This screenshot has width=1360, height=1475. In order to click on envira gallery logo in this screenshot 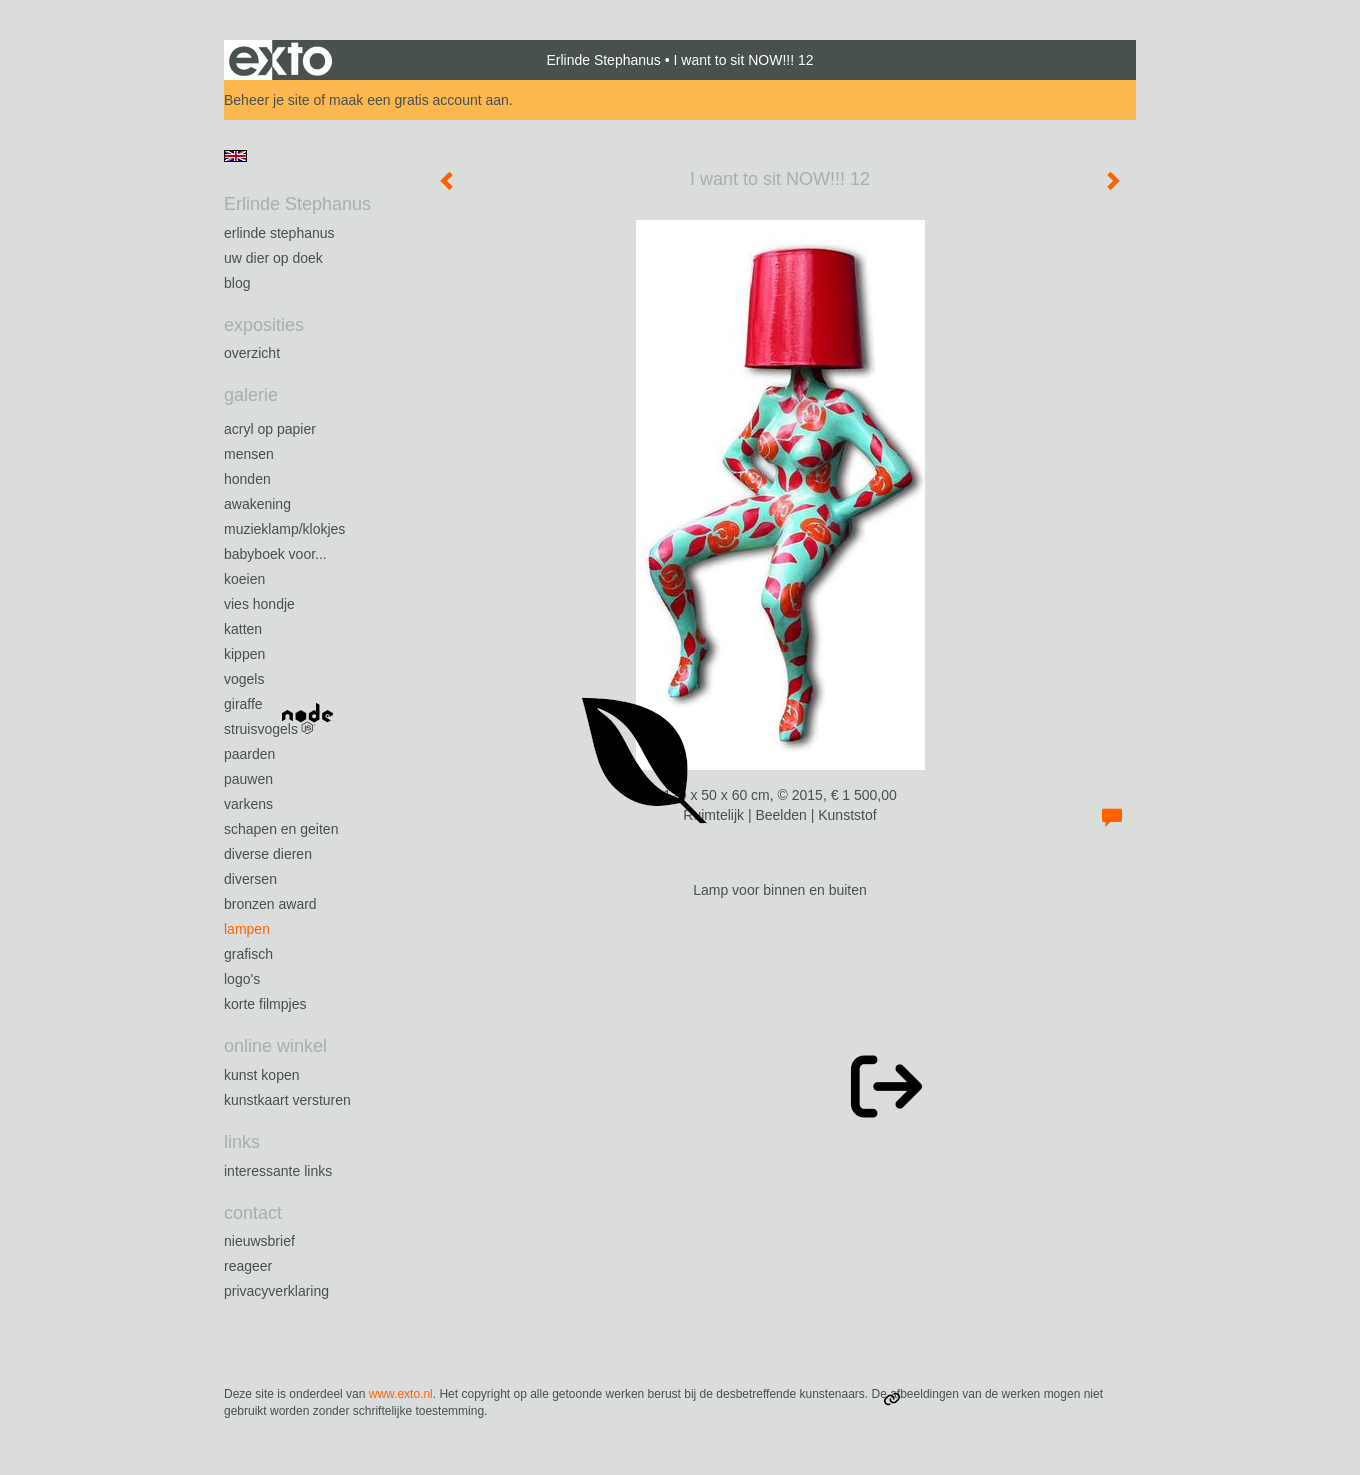, I will do `click(644, 760)`.